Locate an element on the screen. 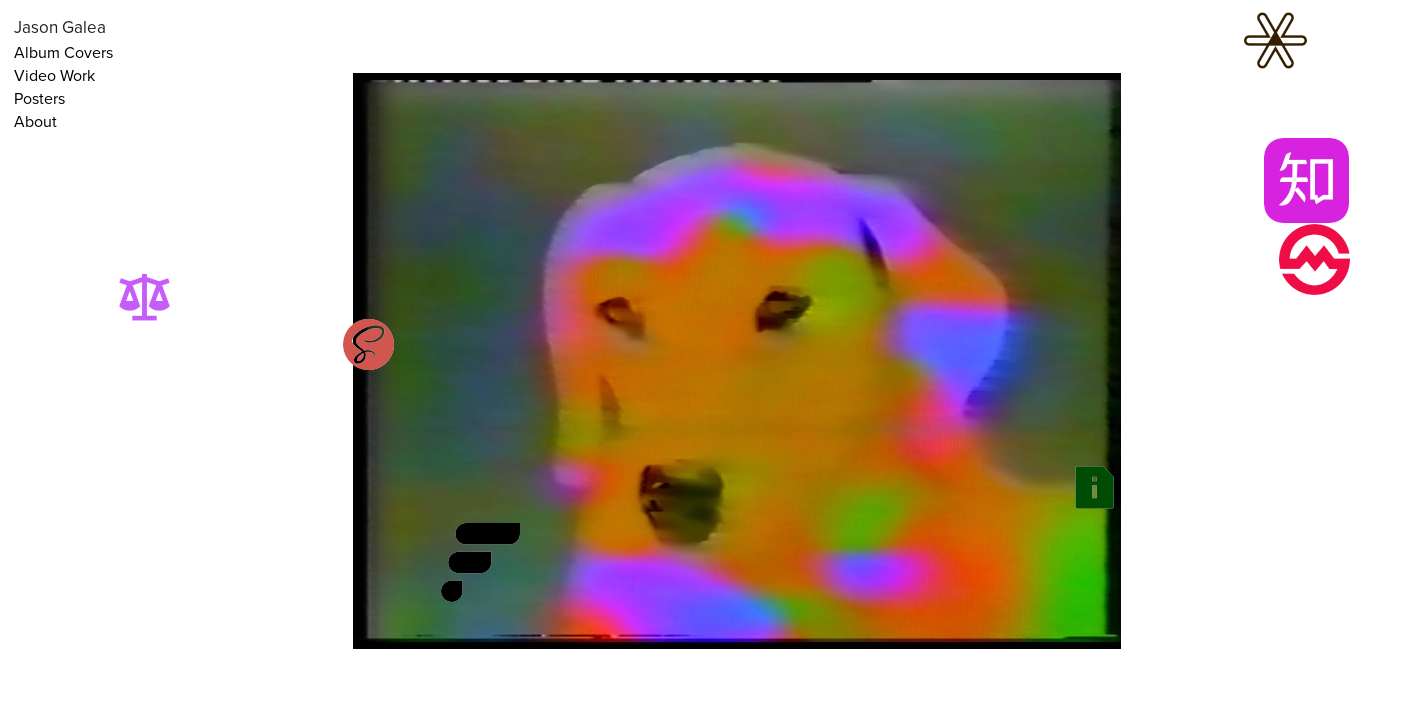  flat.io logo is located at coordinates (480, 562).